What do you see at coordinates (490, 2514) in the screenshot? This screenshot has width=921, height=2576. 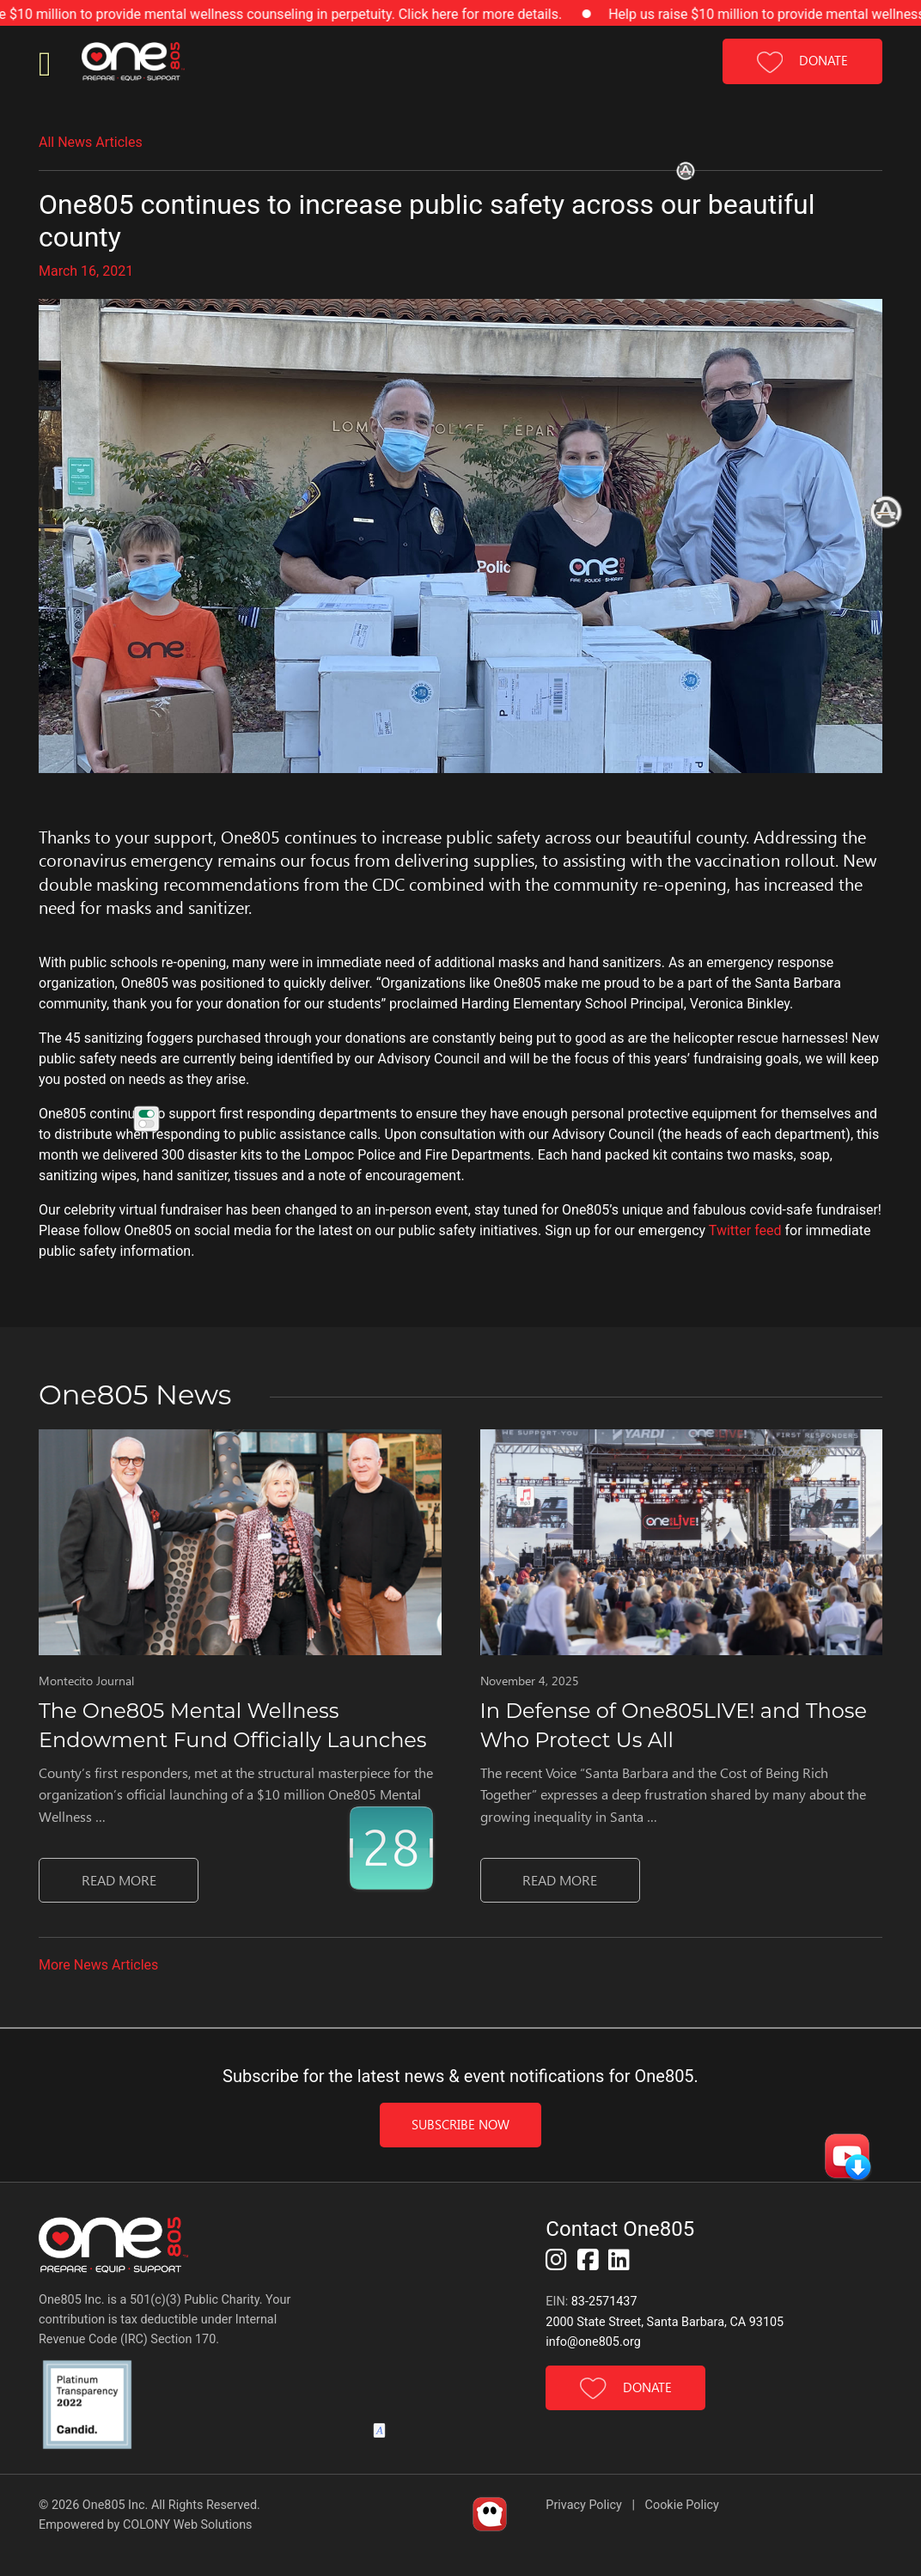 I see `open ghostwriter app` at bounding box center [490, 2514].